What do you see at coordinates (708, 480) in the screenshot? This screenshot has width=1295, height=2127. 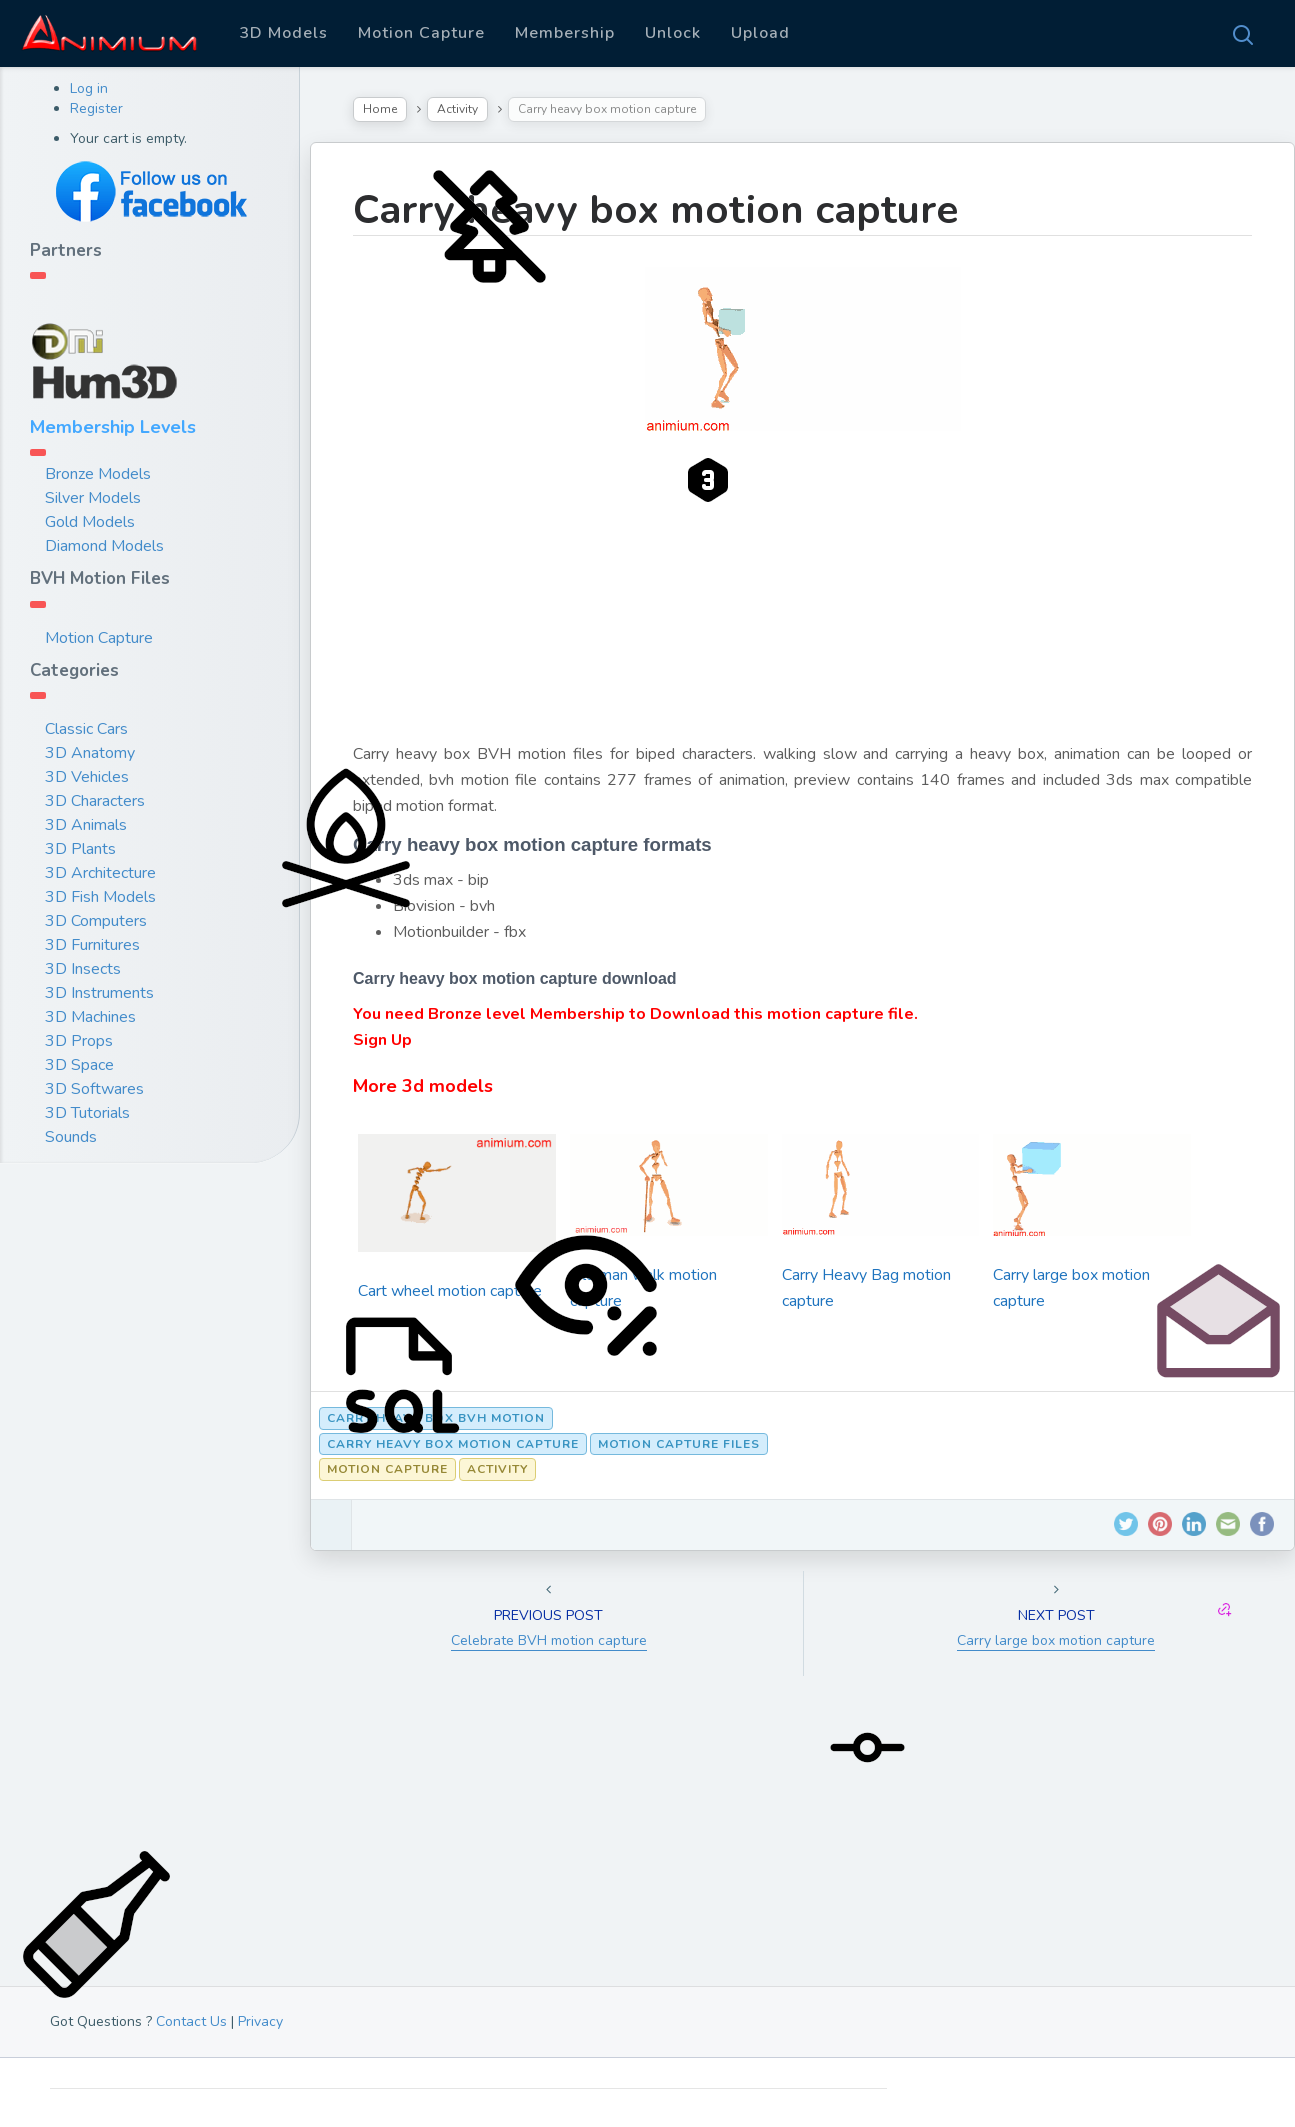 I see `step 3 in a multi-step process` at bounding box center [708, 480].